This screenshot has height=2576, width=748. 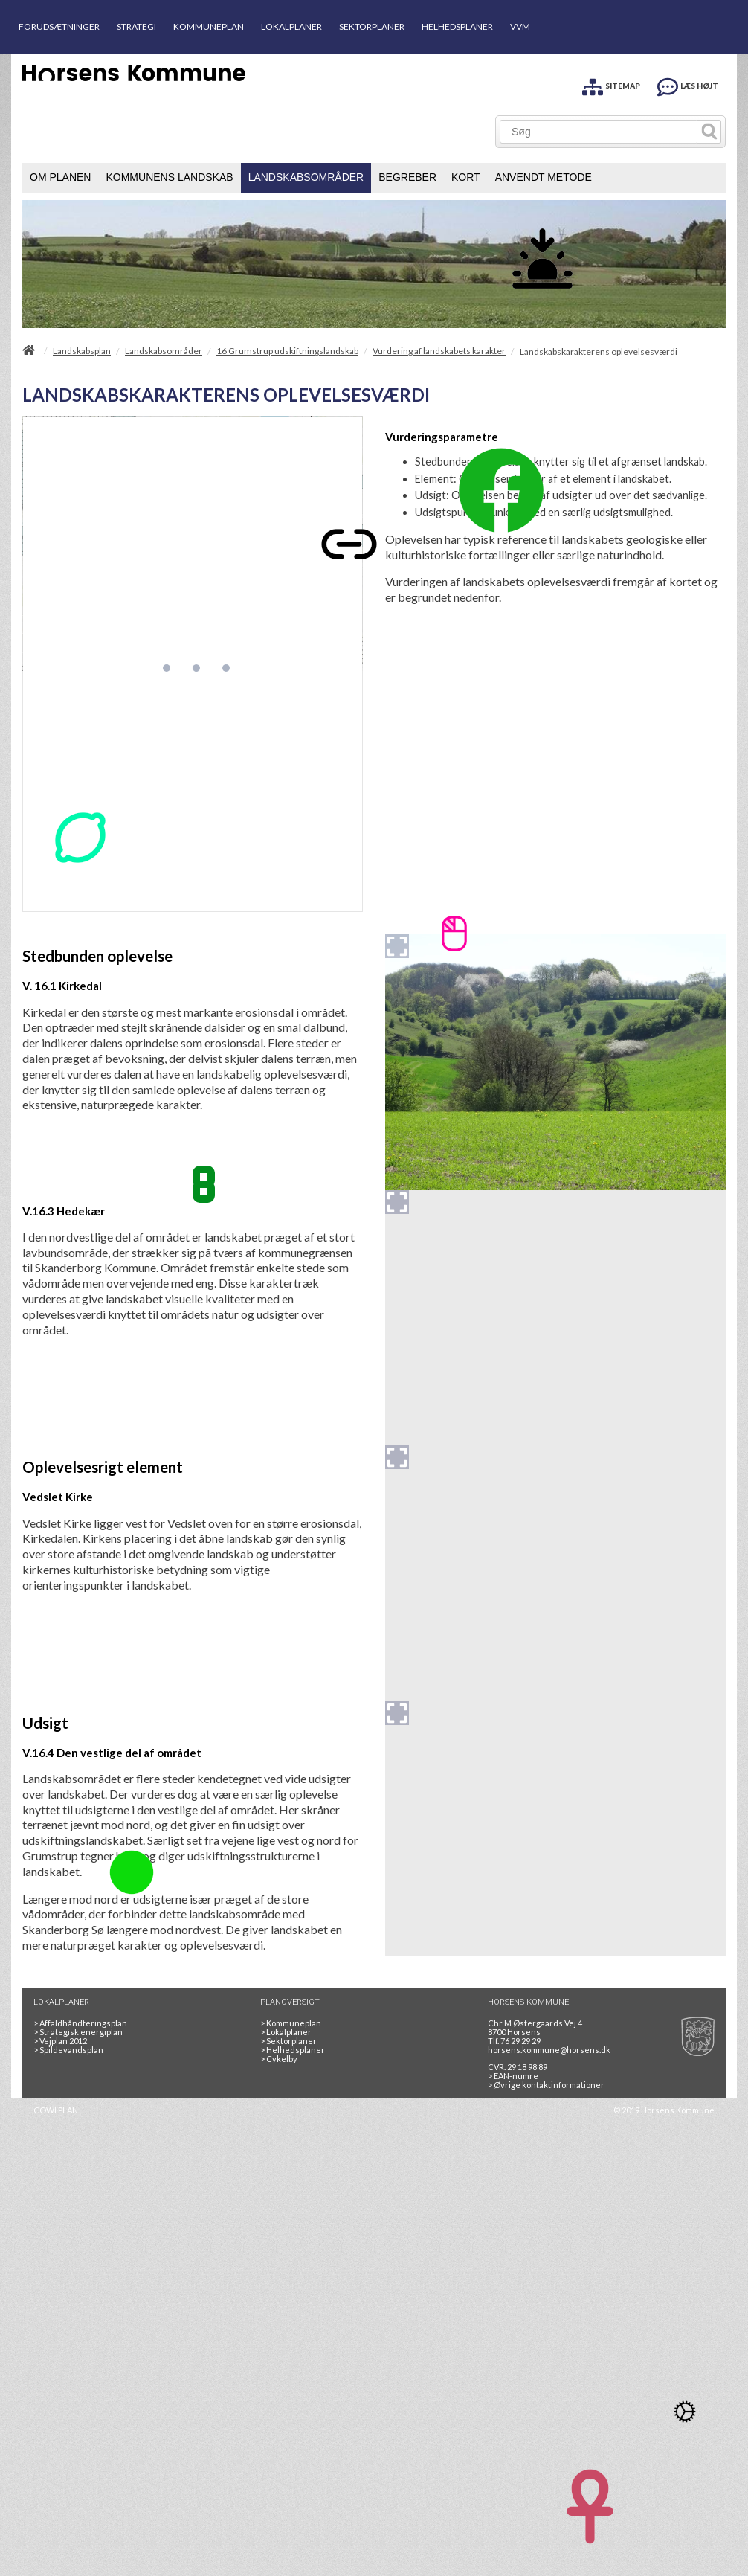 I want to click on left mouse button click action, so click(x=454, y=934).